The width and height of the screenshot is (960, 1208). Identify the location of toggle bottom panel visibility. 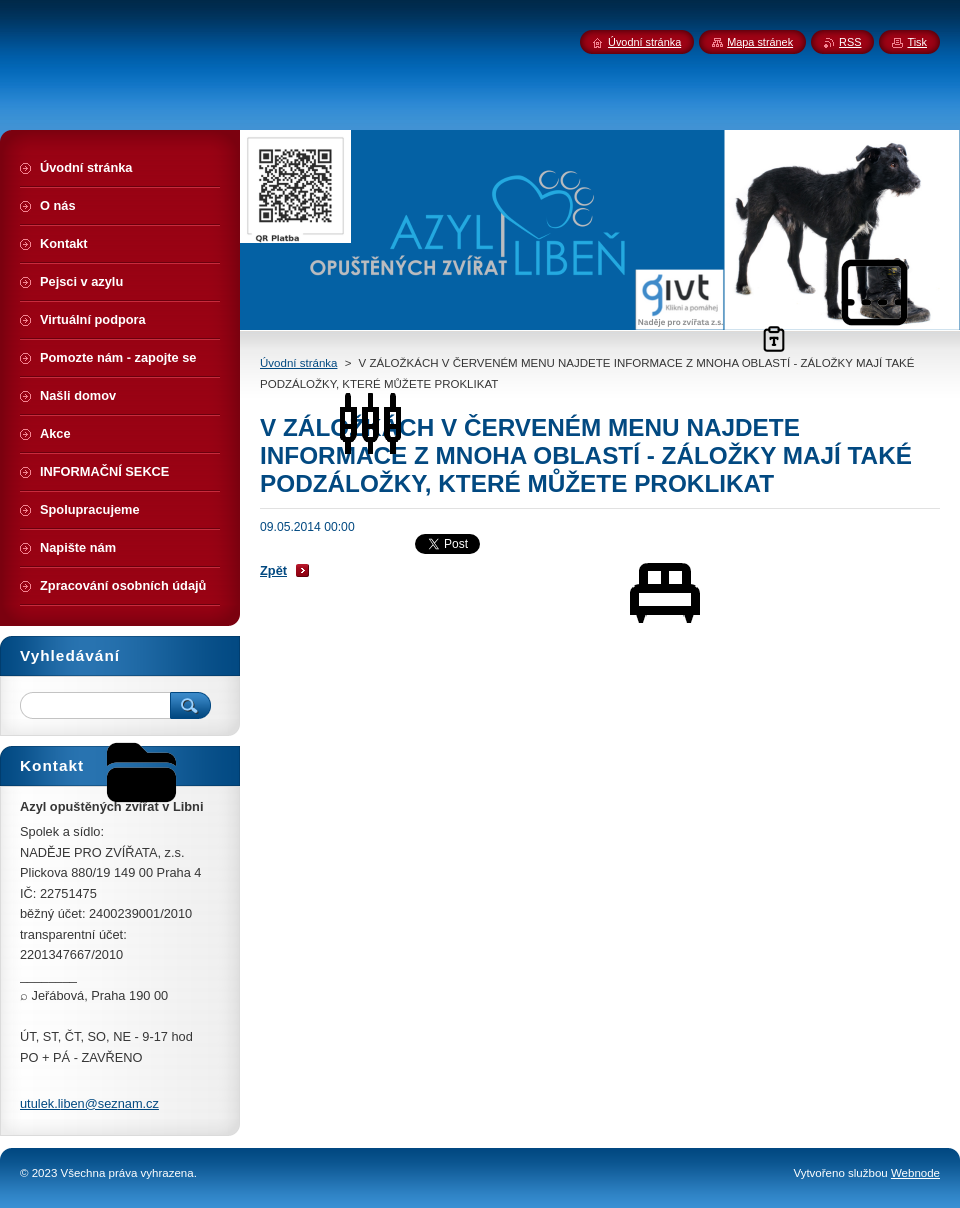
(874, 292).